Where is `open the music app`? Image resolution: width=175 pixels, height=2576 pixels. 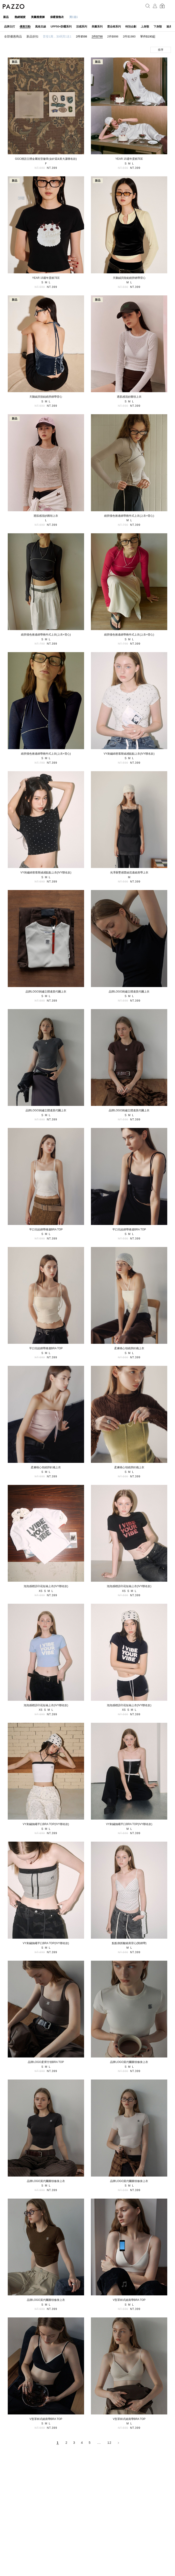
open the music app is located at coordinates (124, 2284).